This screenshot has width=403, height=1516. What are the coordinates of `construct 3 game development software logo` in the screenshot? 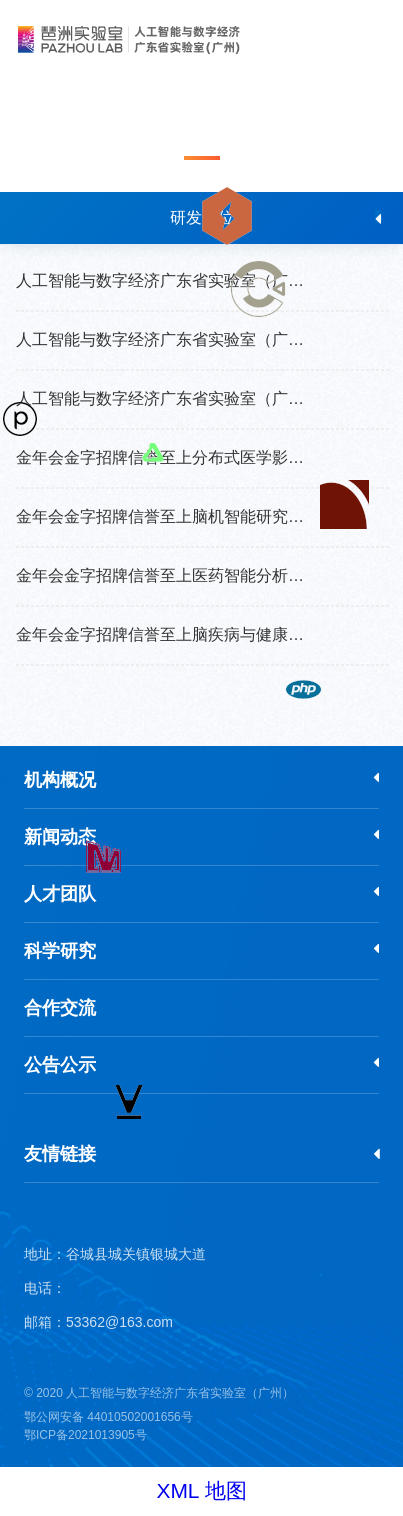 It's located at (258, 289).